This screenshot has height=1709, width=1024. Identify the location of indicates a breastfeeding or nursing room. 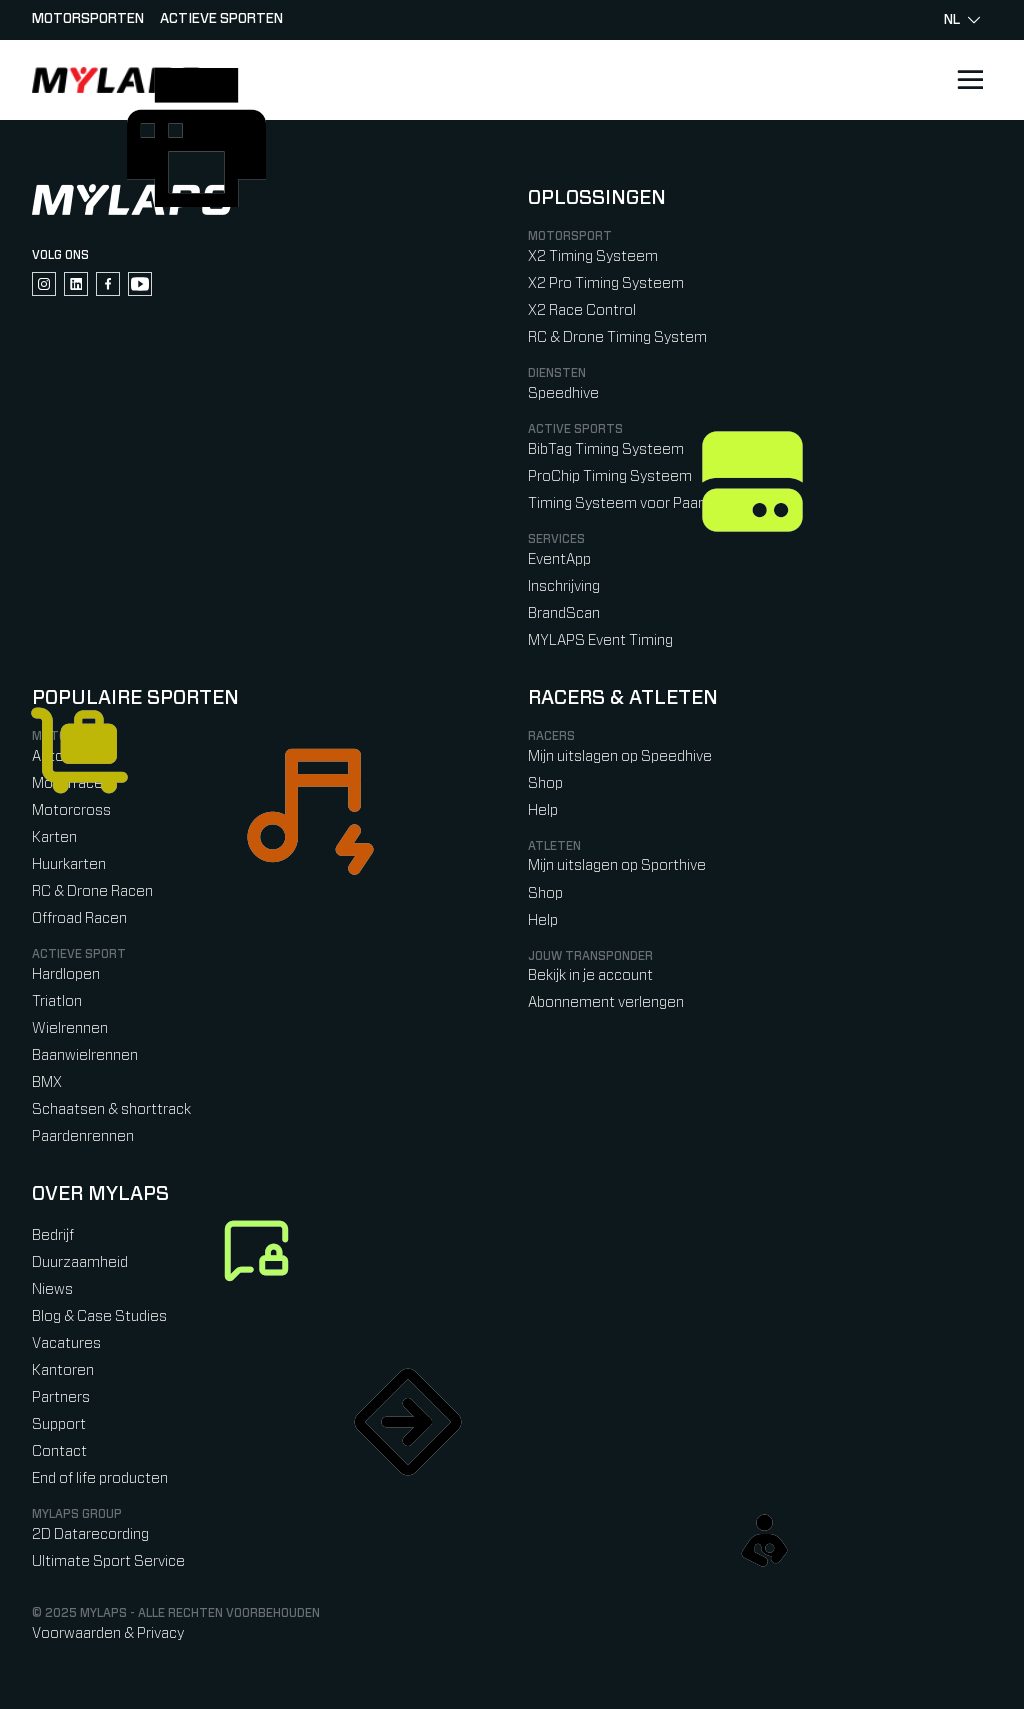
(764, 1540).